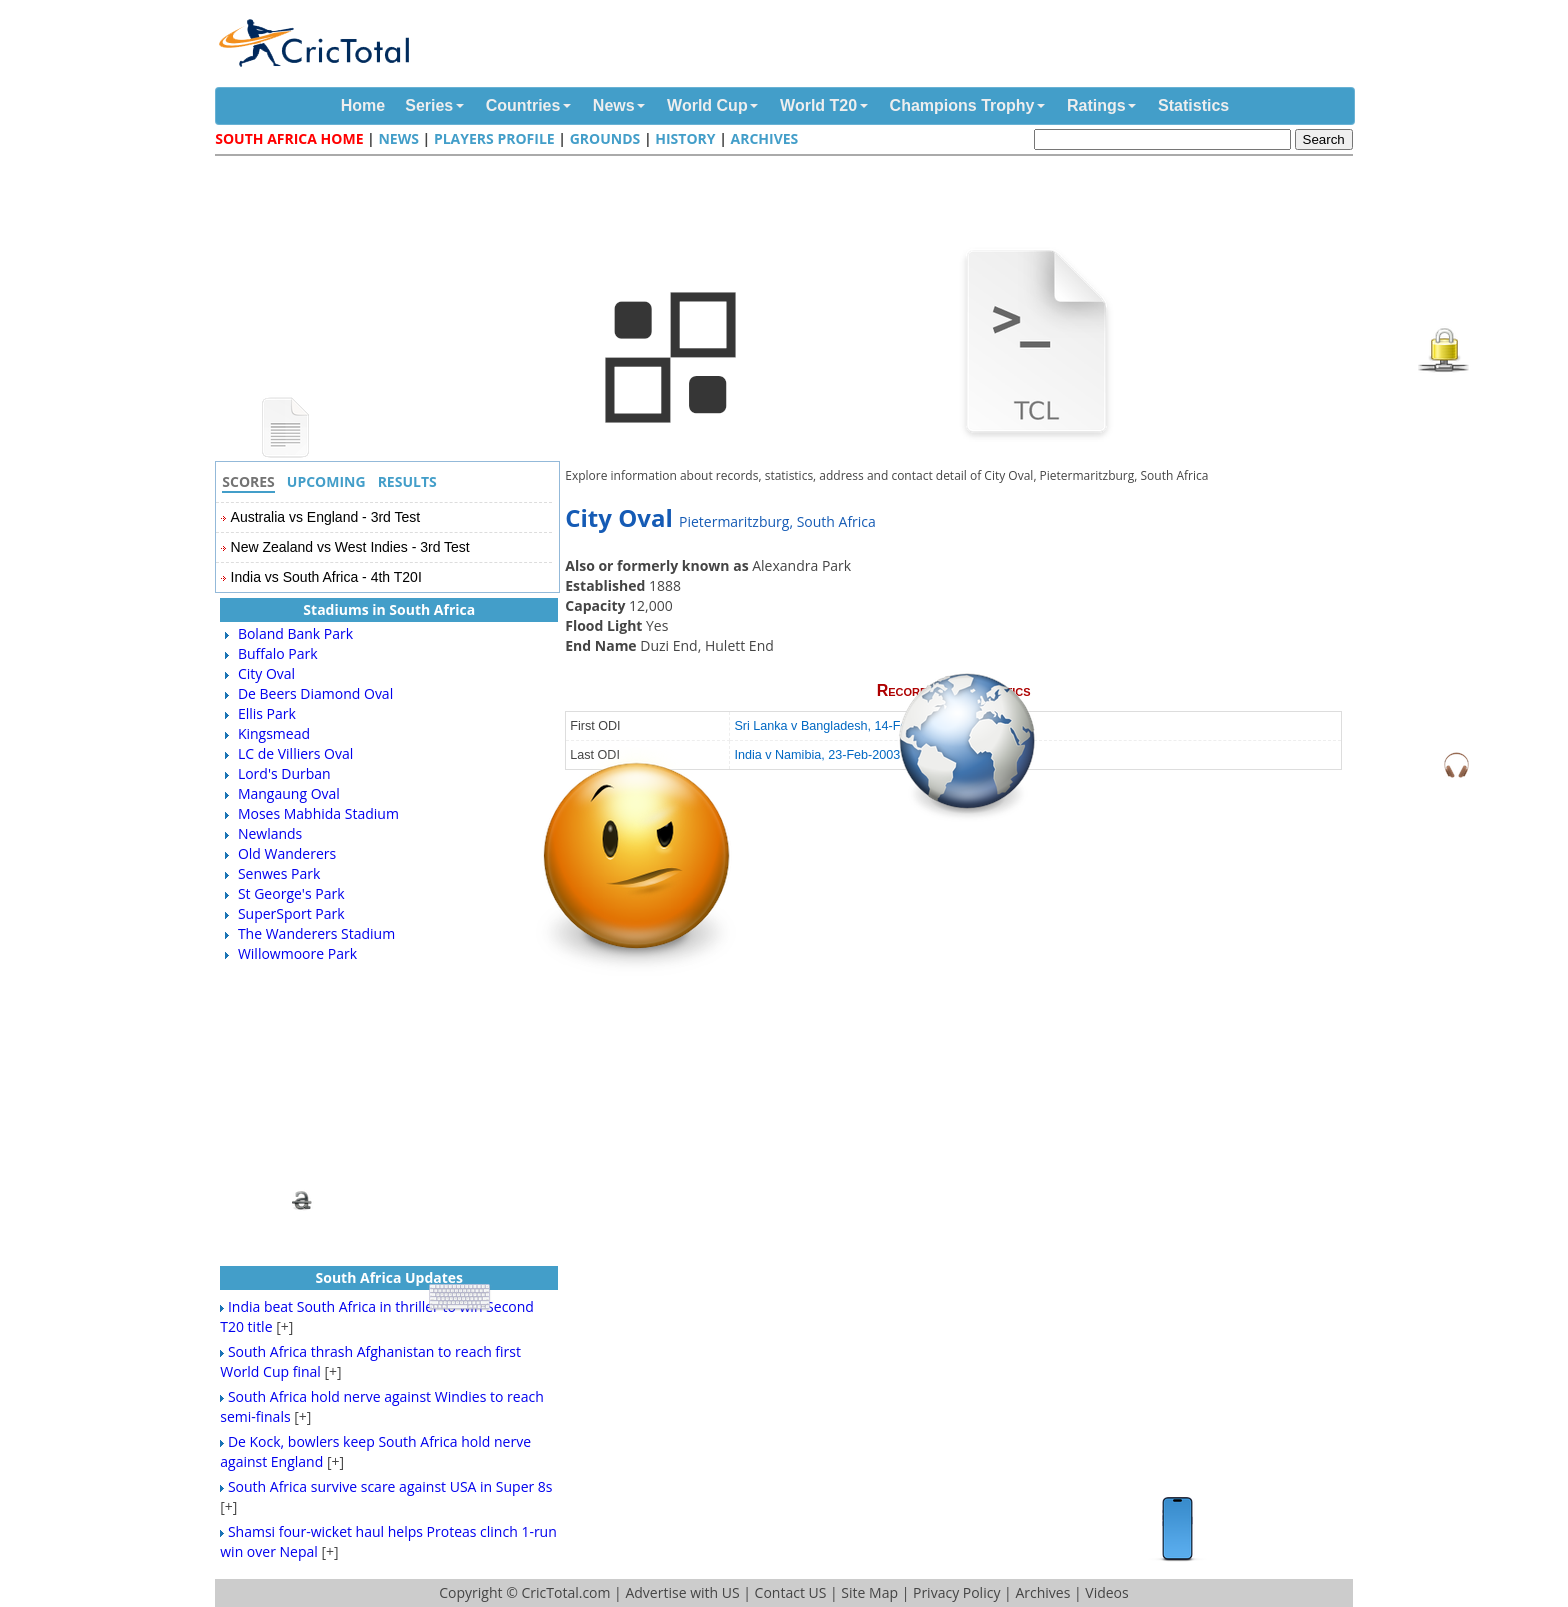 Image resolution: width=1568 pixels, height=1607 pixels. Describe the element at coordinates (1444, 350) in the screenshot. I see `connect to a virtual private network` at that location.